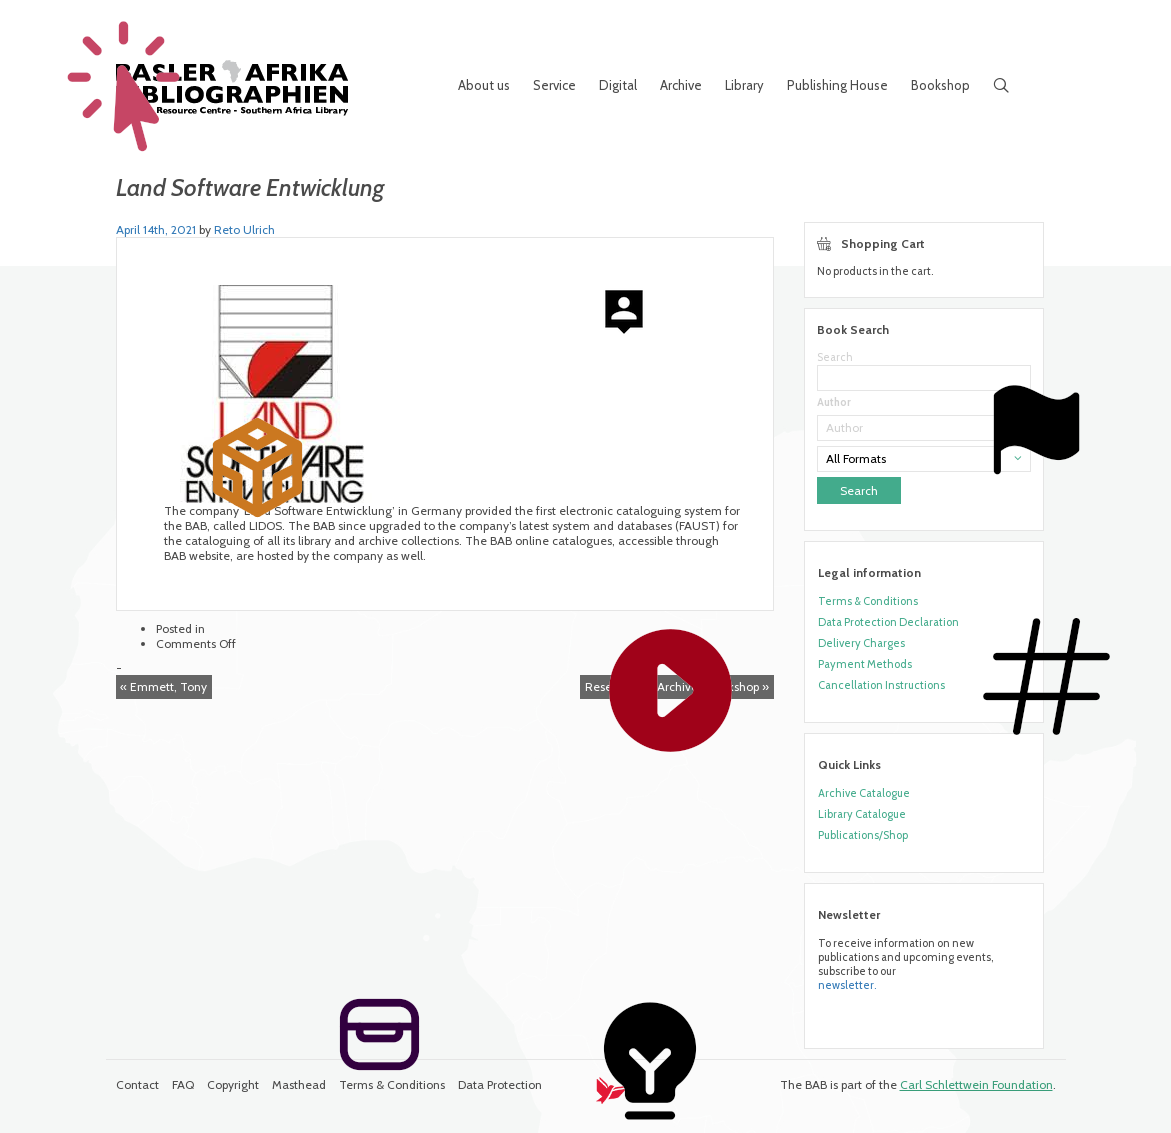  I want to click on flag or bookmark an item for follow-up, so click(1033, 428).